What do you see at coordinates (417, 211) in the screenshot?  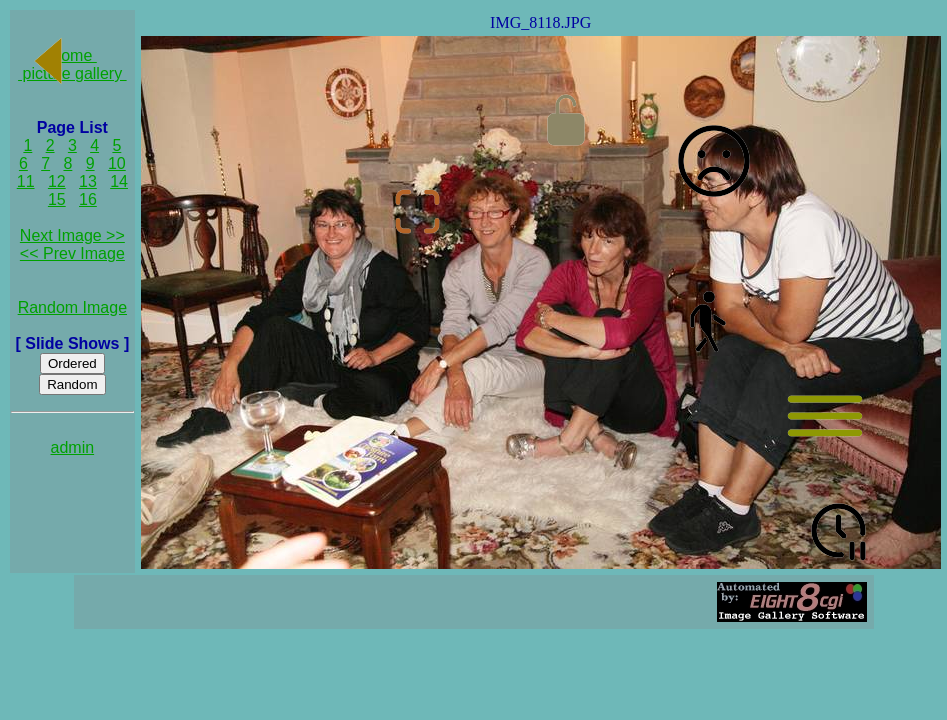 I see `scan a QR code or barcode` at bounding box center [417, 211].